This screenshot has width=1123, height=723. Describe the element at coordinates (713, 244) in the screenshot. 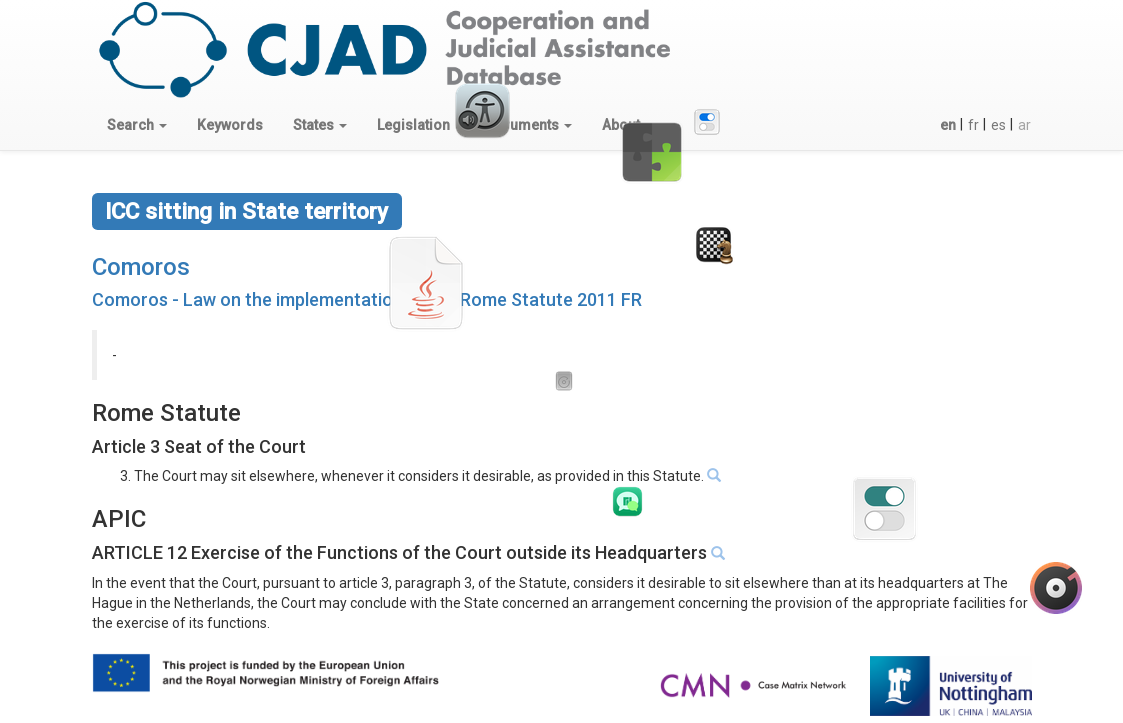

I see `open the chess app` at that location.